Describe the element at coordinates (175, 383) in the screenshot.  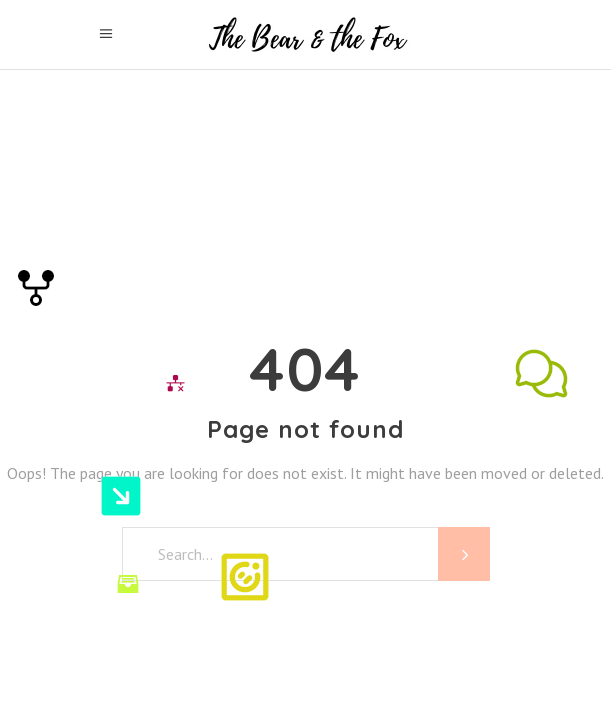
I see `network connection failed or unavailable` at that location.